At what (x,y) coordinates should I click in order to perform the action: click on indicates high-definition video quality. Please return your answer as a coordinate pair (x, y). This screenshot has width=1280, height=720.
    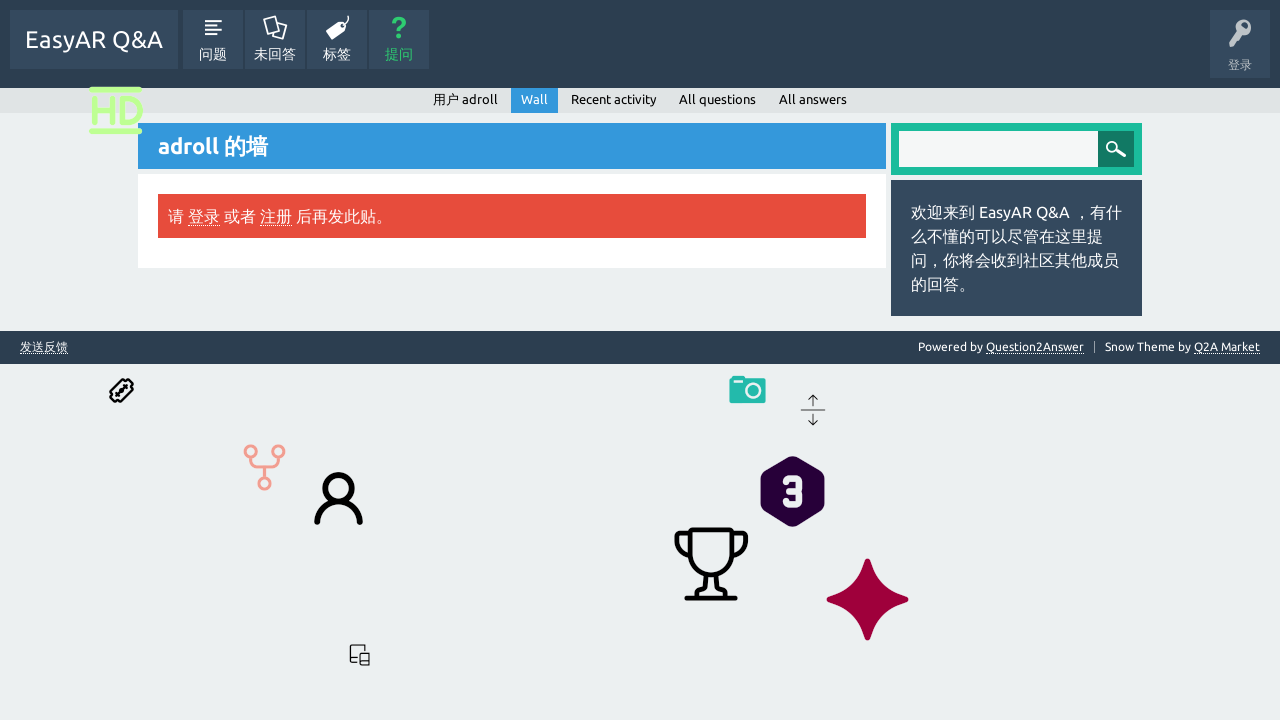
    Looking at the image, I should click on (115, 110).